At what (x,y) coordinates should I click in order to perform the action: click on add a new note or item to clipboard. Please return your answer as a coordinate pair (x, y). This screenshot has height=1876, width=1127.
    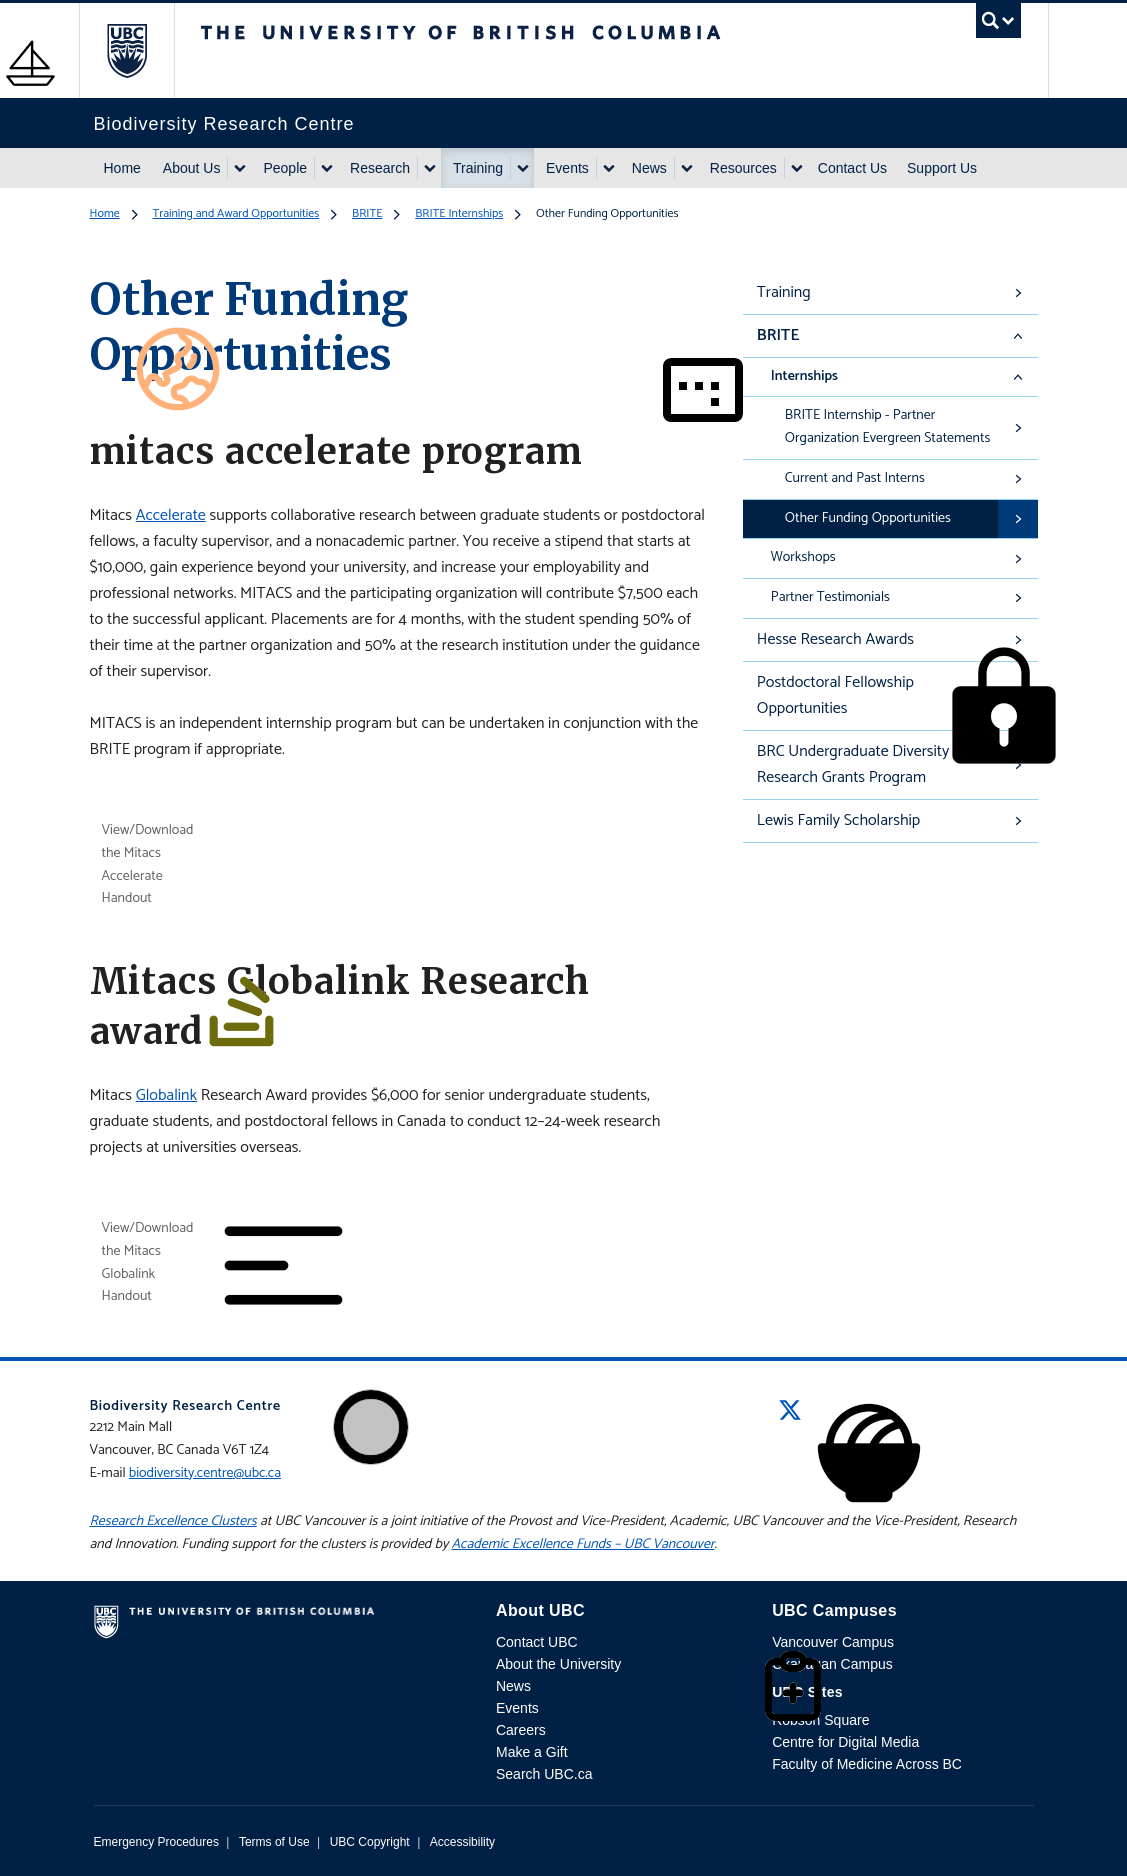
    Looking at the image, I should click on (793, 1686).